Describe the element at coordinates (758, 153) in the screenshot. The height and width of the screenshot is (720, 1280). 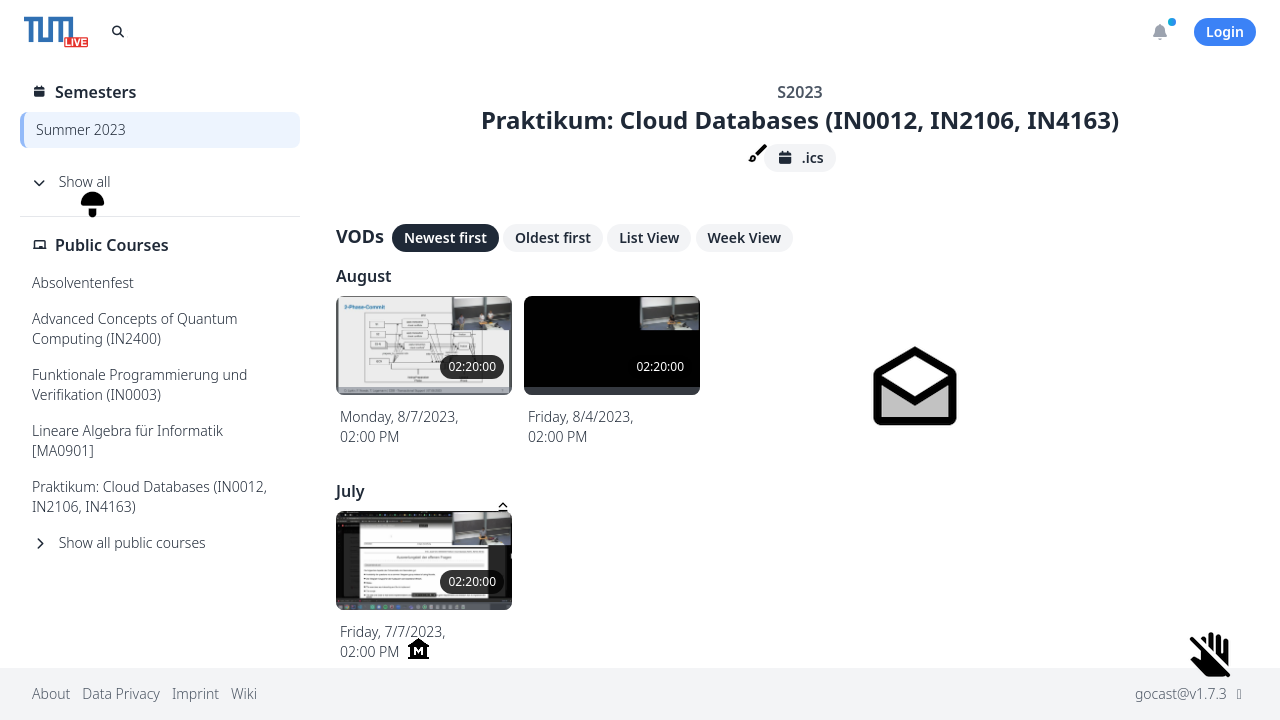
I see `access drawing or painting tools` at that location.